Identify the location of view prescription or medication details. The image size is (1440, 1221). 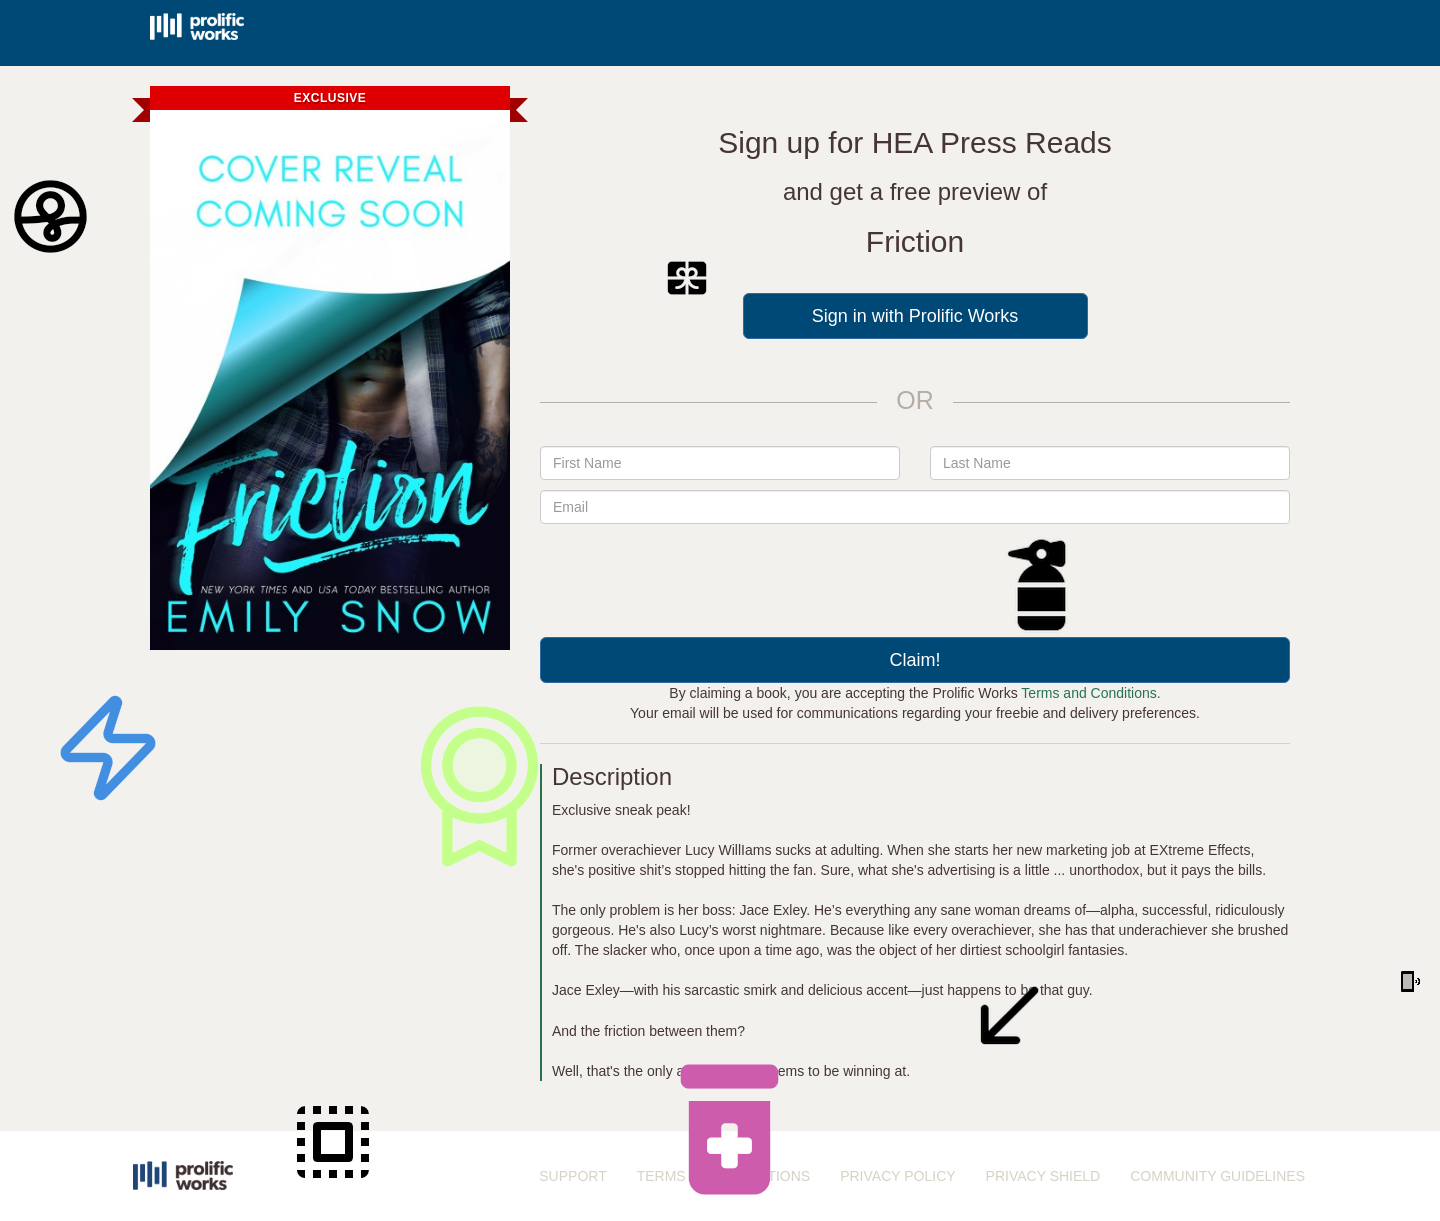
(729, 1129).